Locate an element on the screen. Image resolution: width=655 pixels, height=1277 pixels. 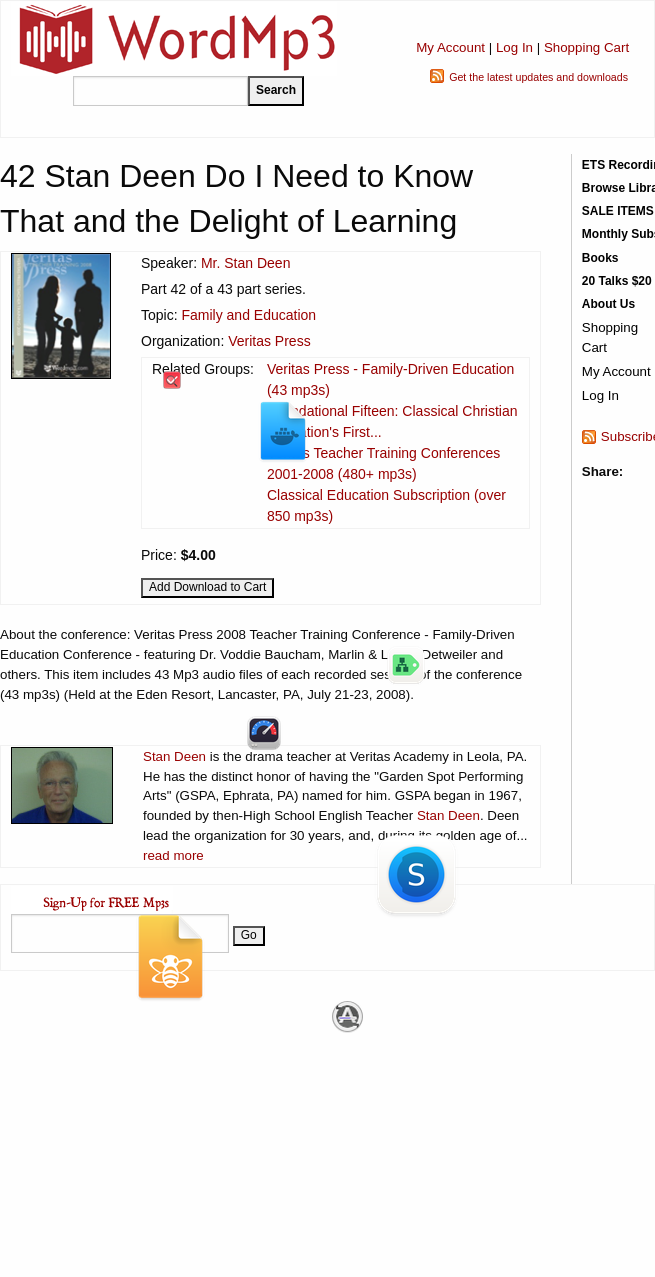
open a freeplane mind mapping file is located at coordinates (170, 956).